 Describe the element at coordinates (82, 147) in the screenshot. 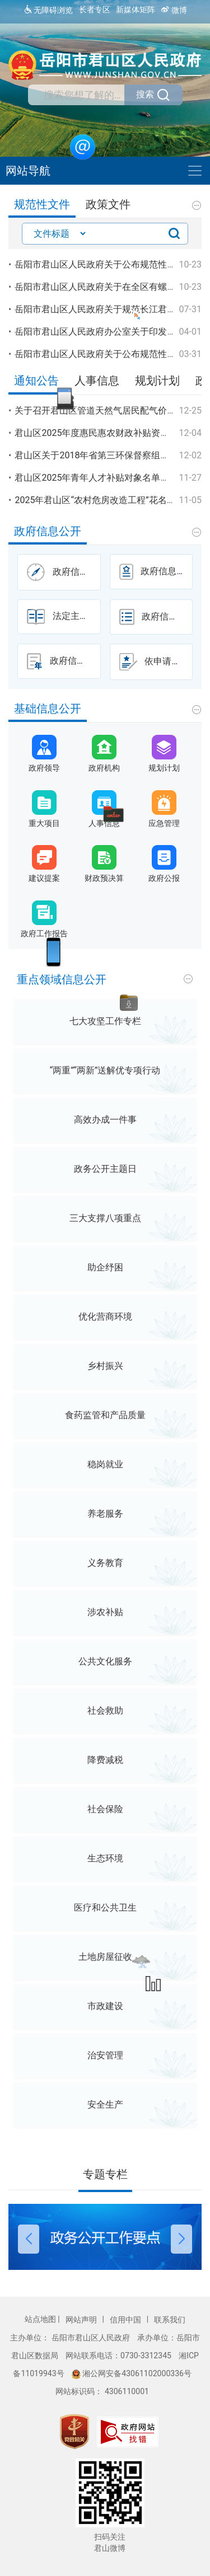

I see `access user accounts settings` at that location.